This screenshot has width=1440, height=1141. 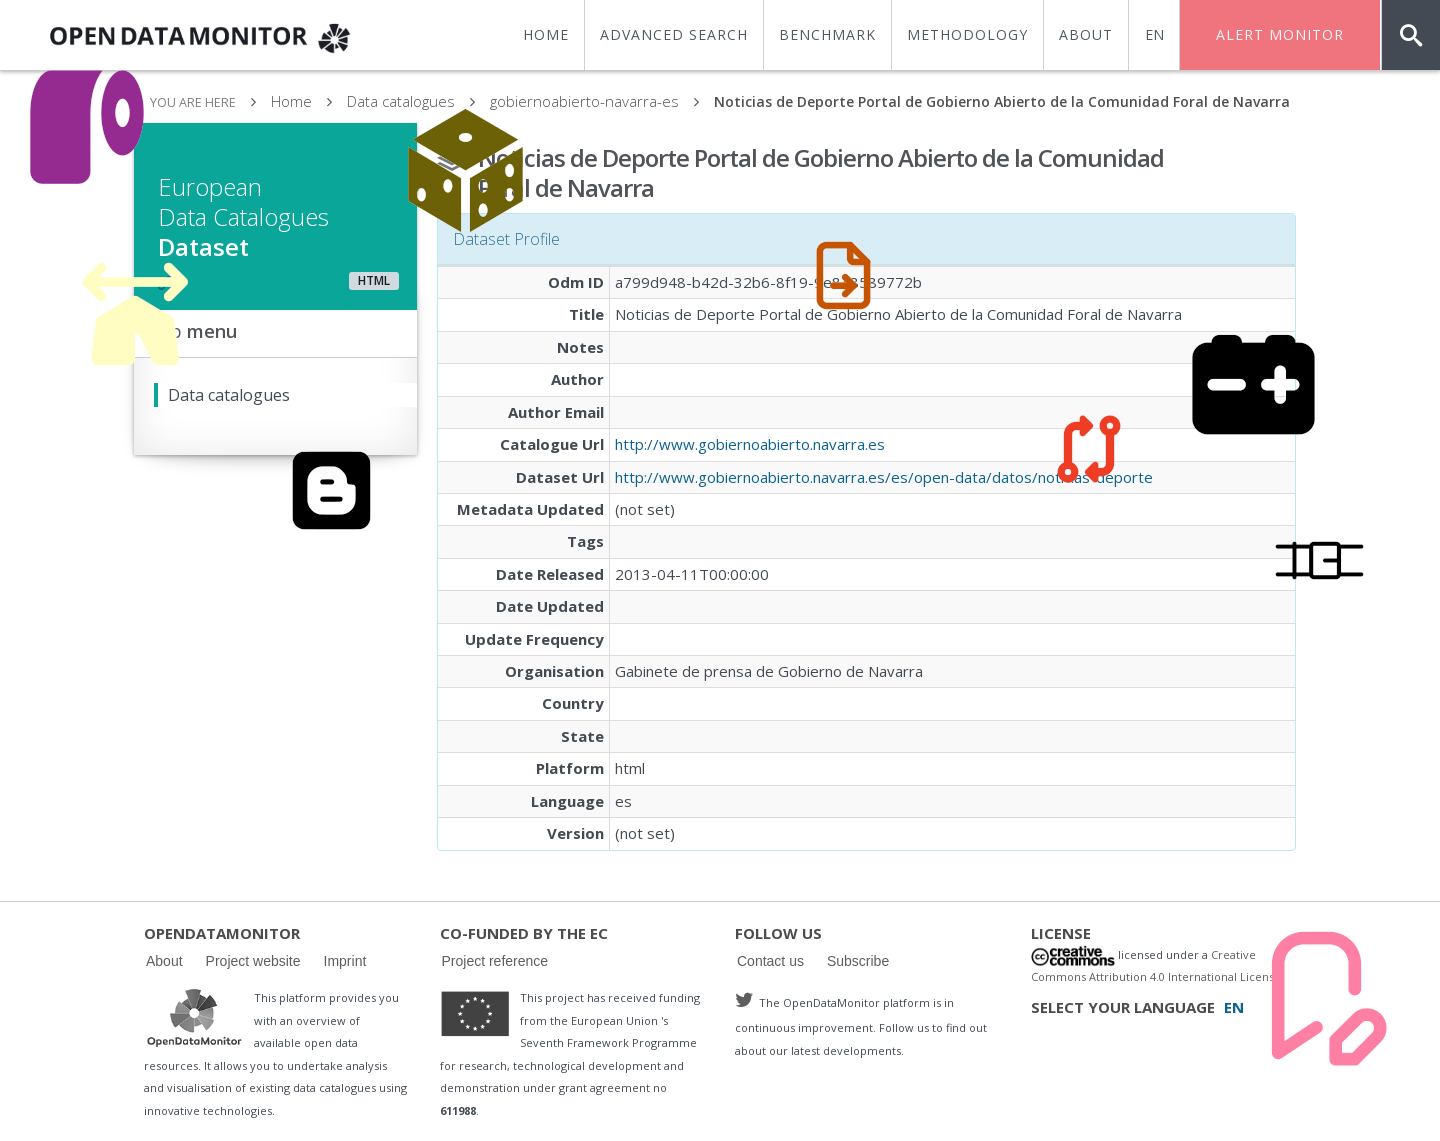 I want to click on check vehicle battery status, so click(x=1253, y=388).